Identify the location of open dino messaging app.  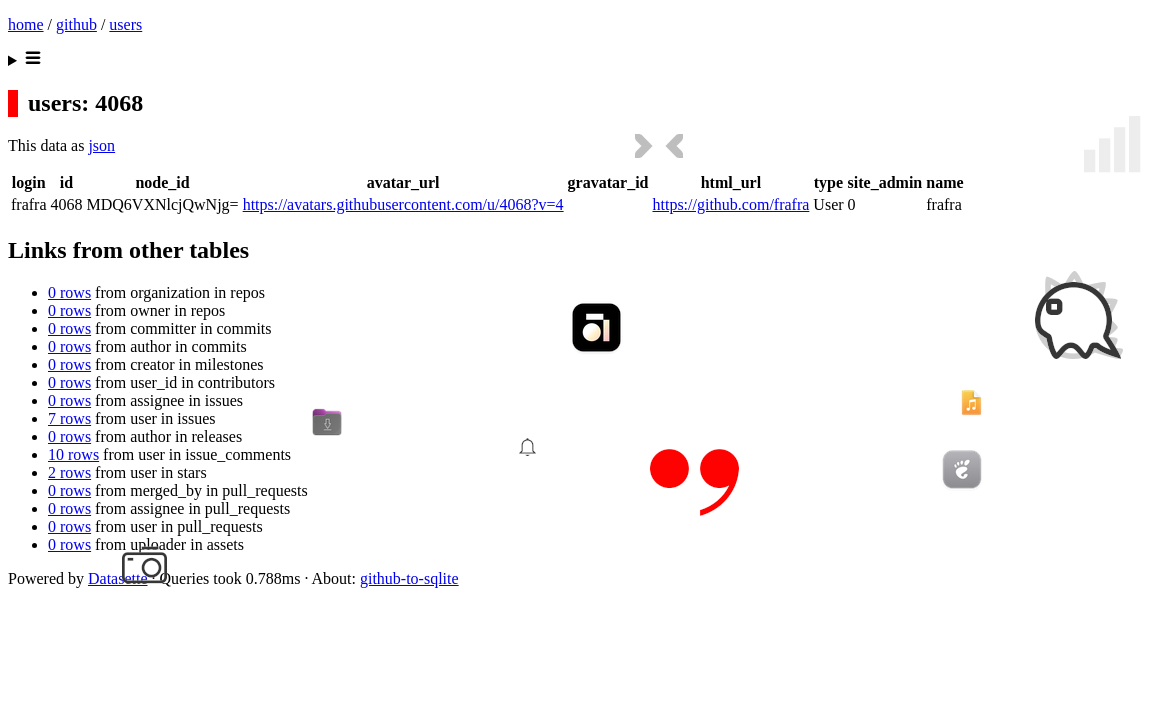
(1079, 315).